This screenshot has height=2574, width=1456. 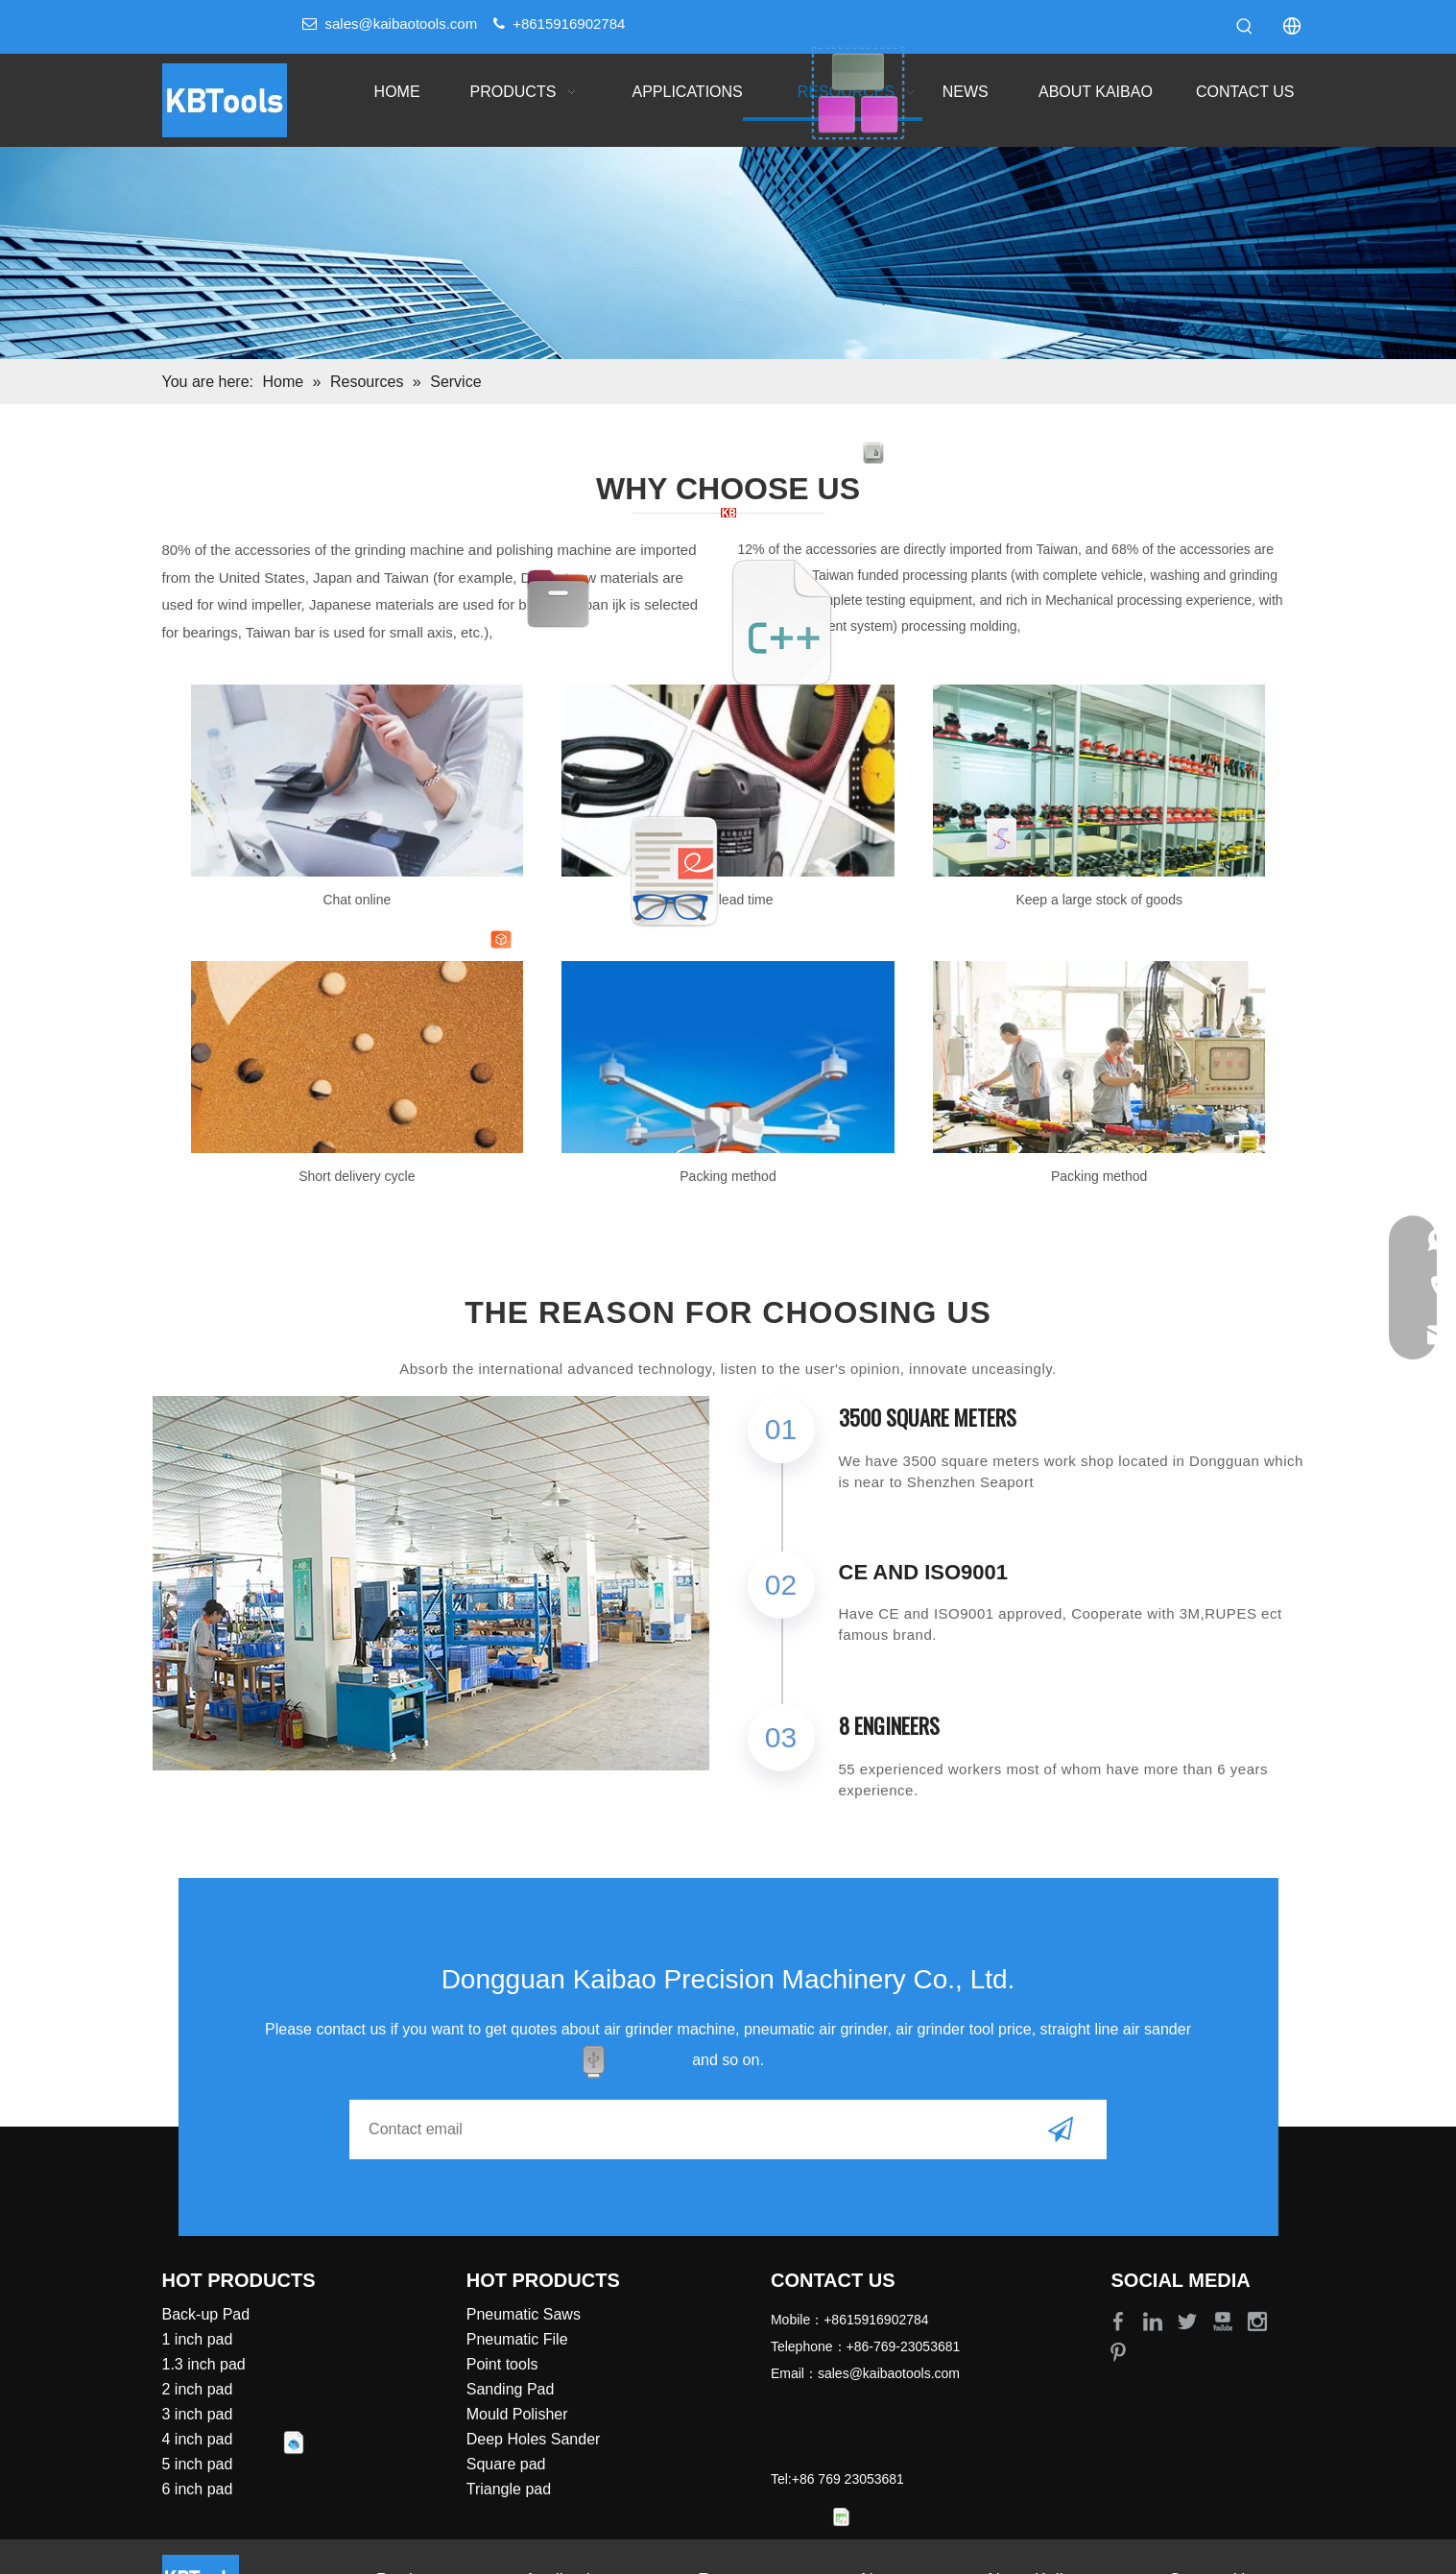 What do you see at coordinates (1001, 838) in the screenshot?
I see `open a drawing template file` at bounding box center [1001, 838].